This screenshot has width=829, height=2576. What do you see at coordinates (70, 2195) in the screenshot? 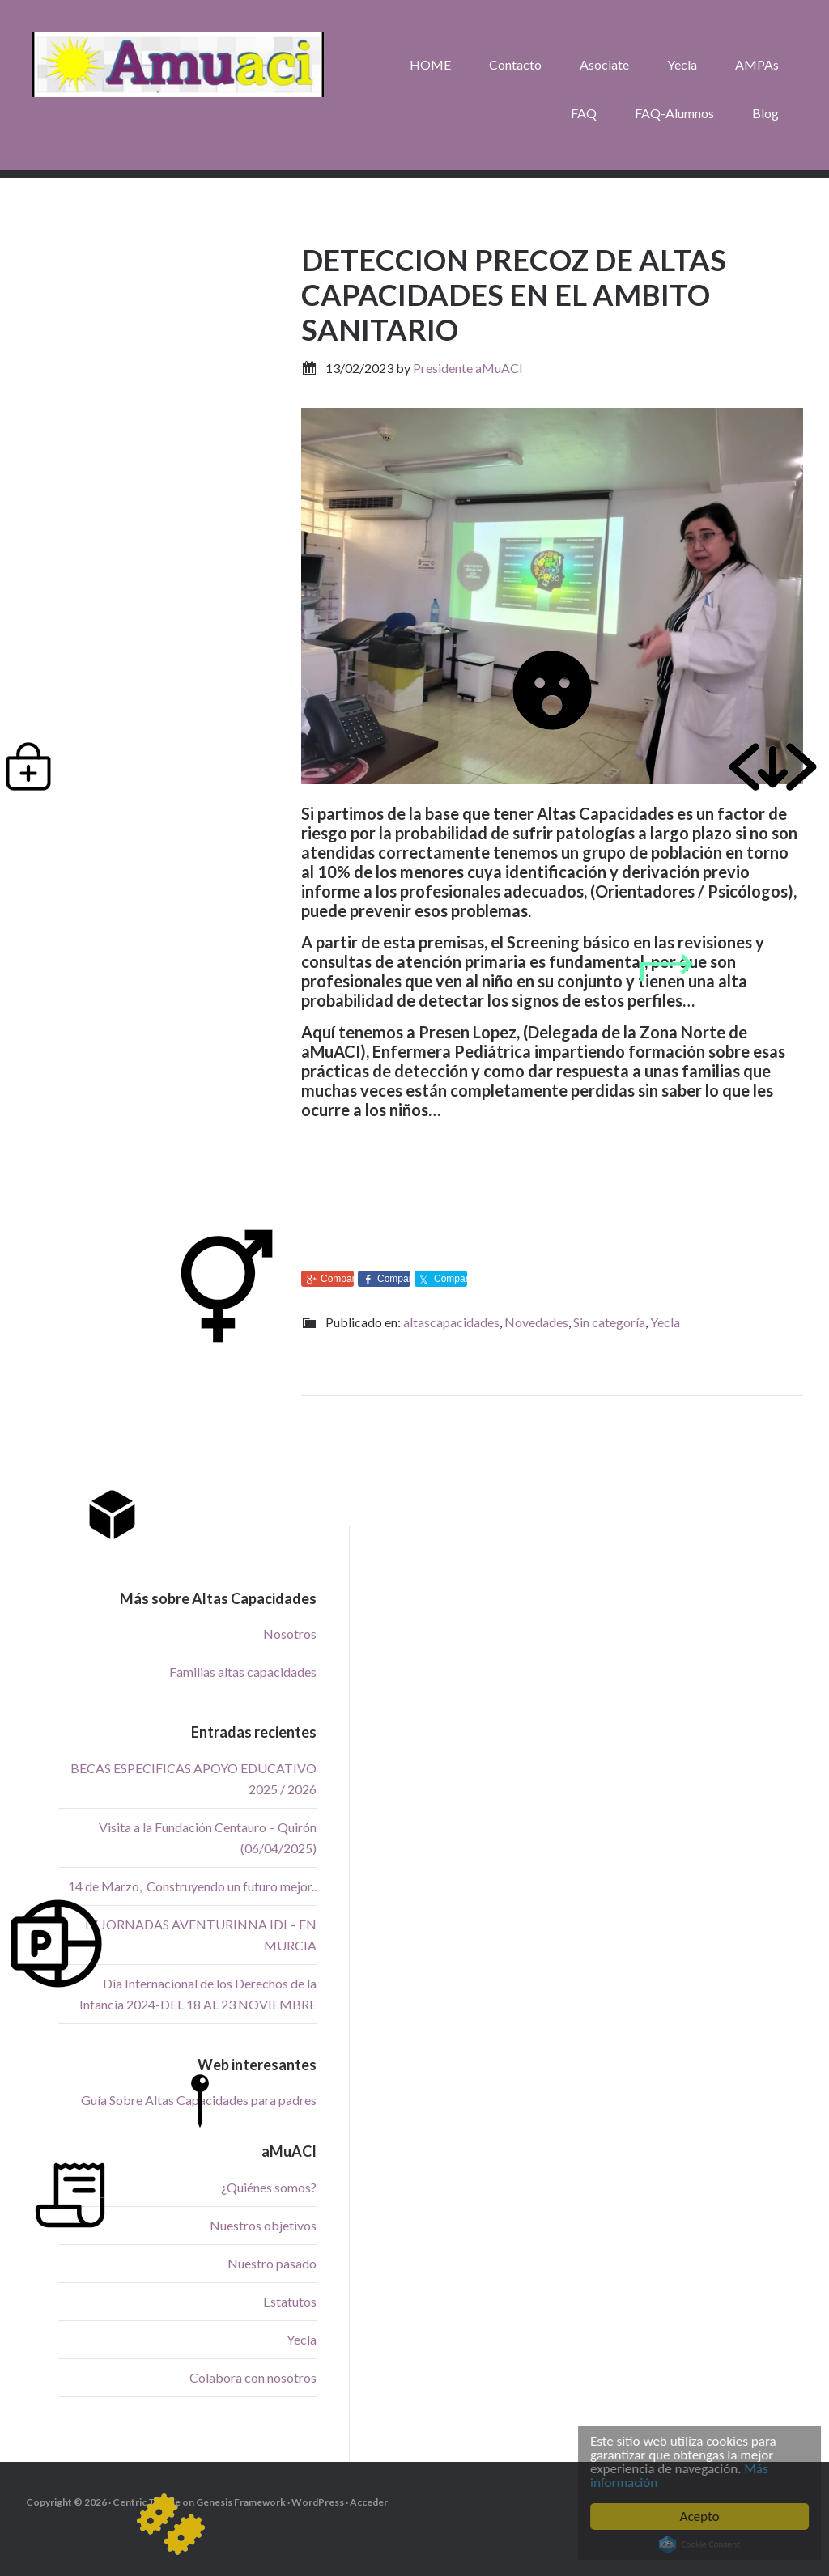
I see `view purchase receipt or transaction history` at bounding box center [70, 2195].